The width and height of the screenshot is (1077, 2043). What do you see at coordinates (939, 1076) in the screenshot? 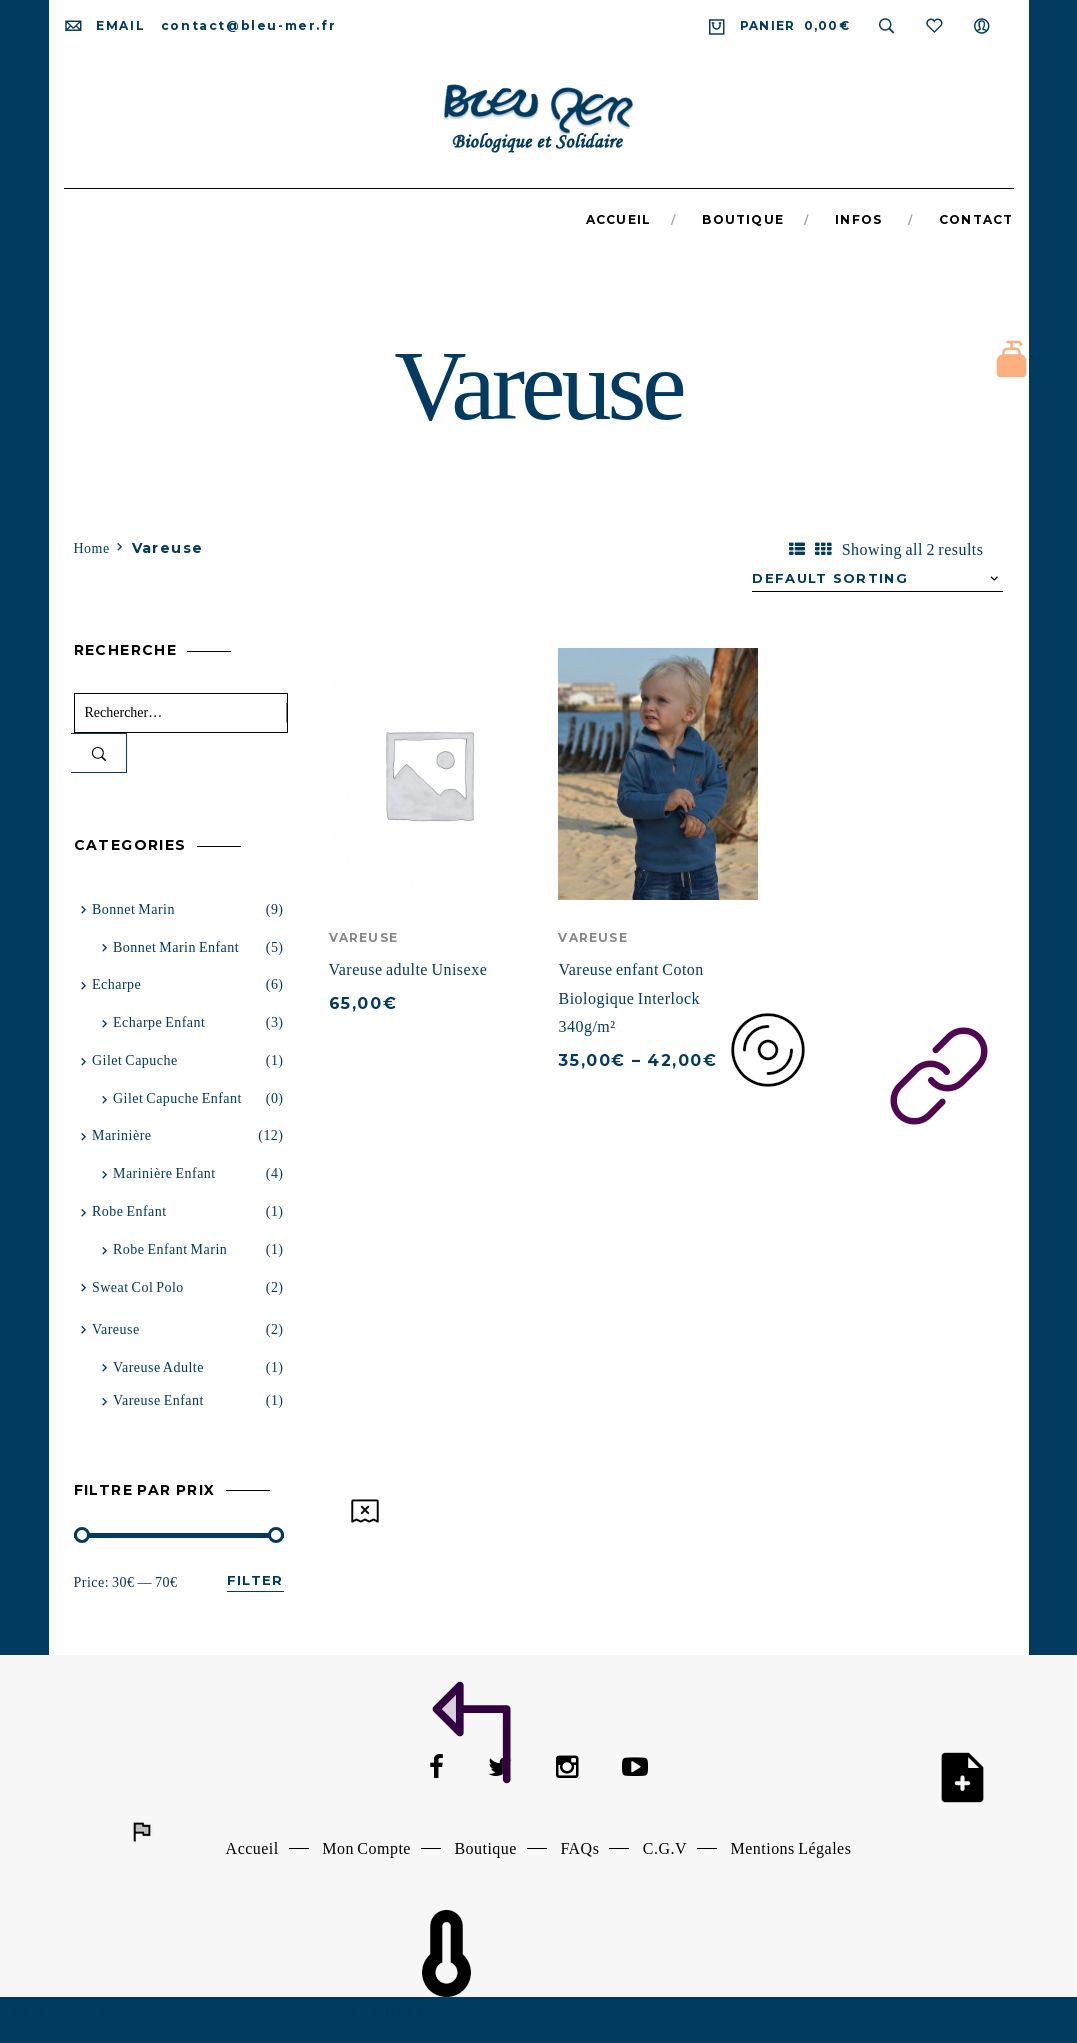
I see `copy or share a link` at bounding box center [939, 1076].